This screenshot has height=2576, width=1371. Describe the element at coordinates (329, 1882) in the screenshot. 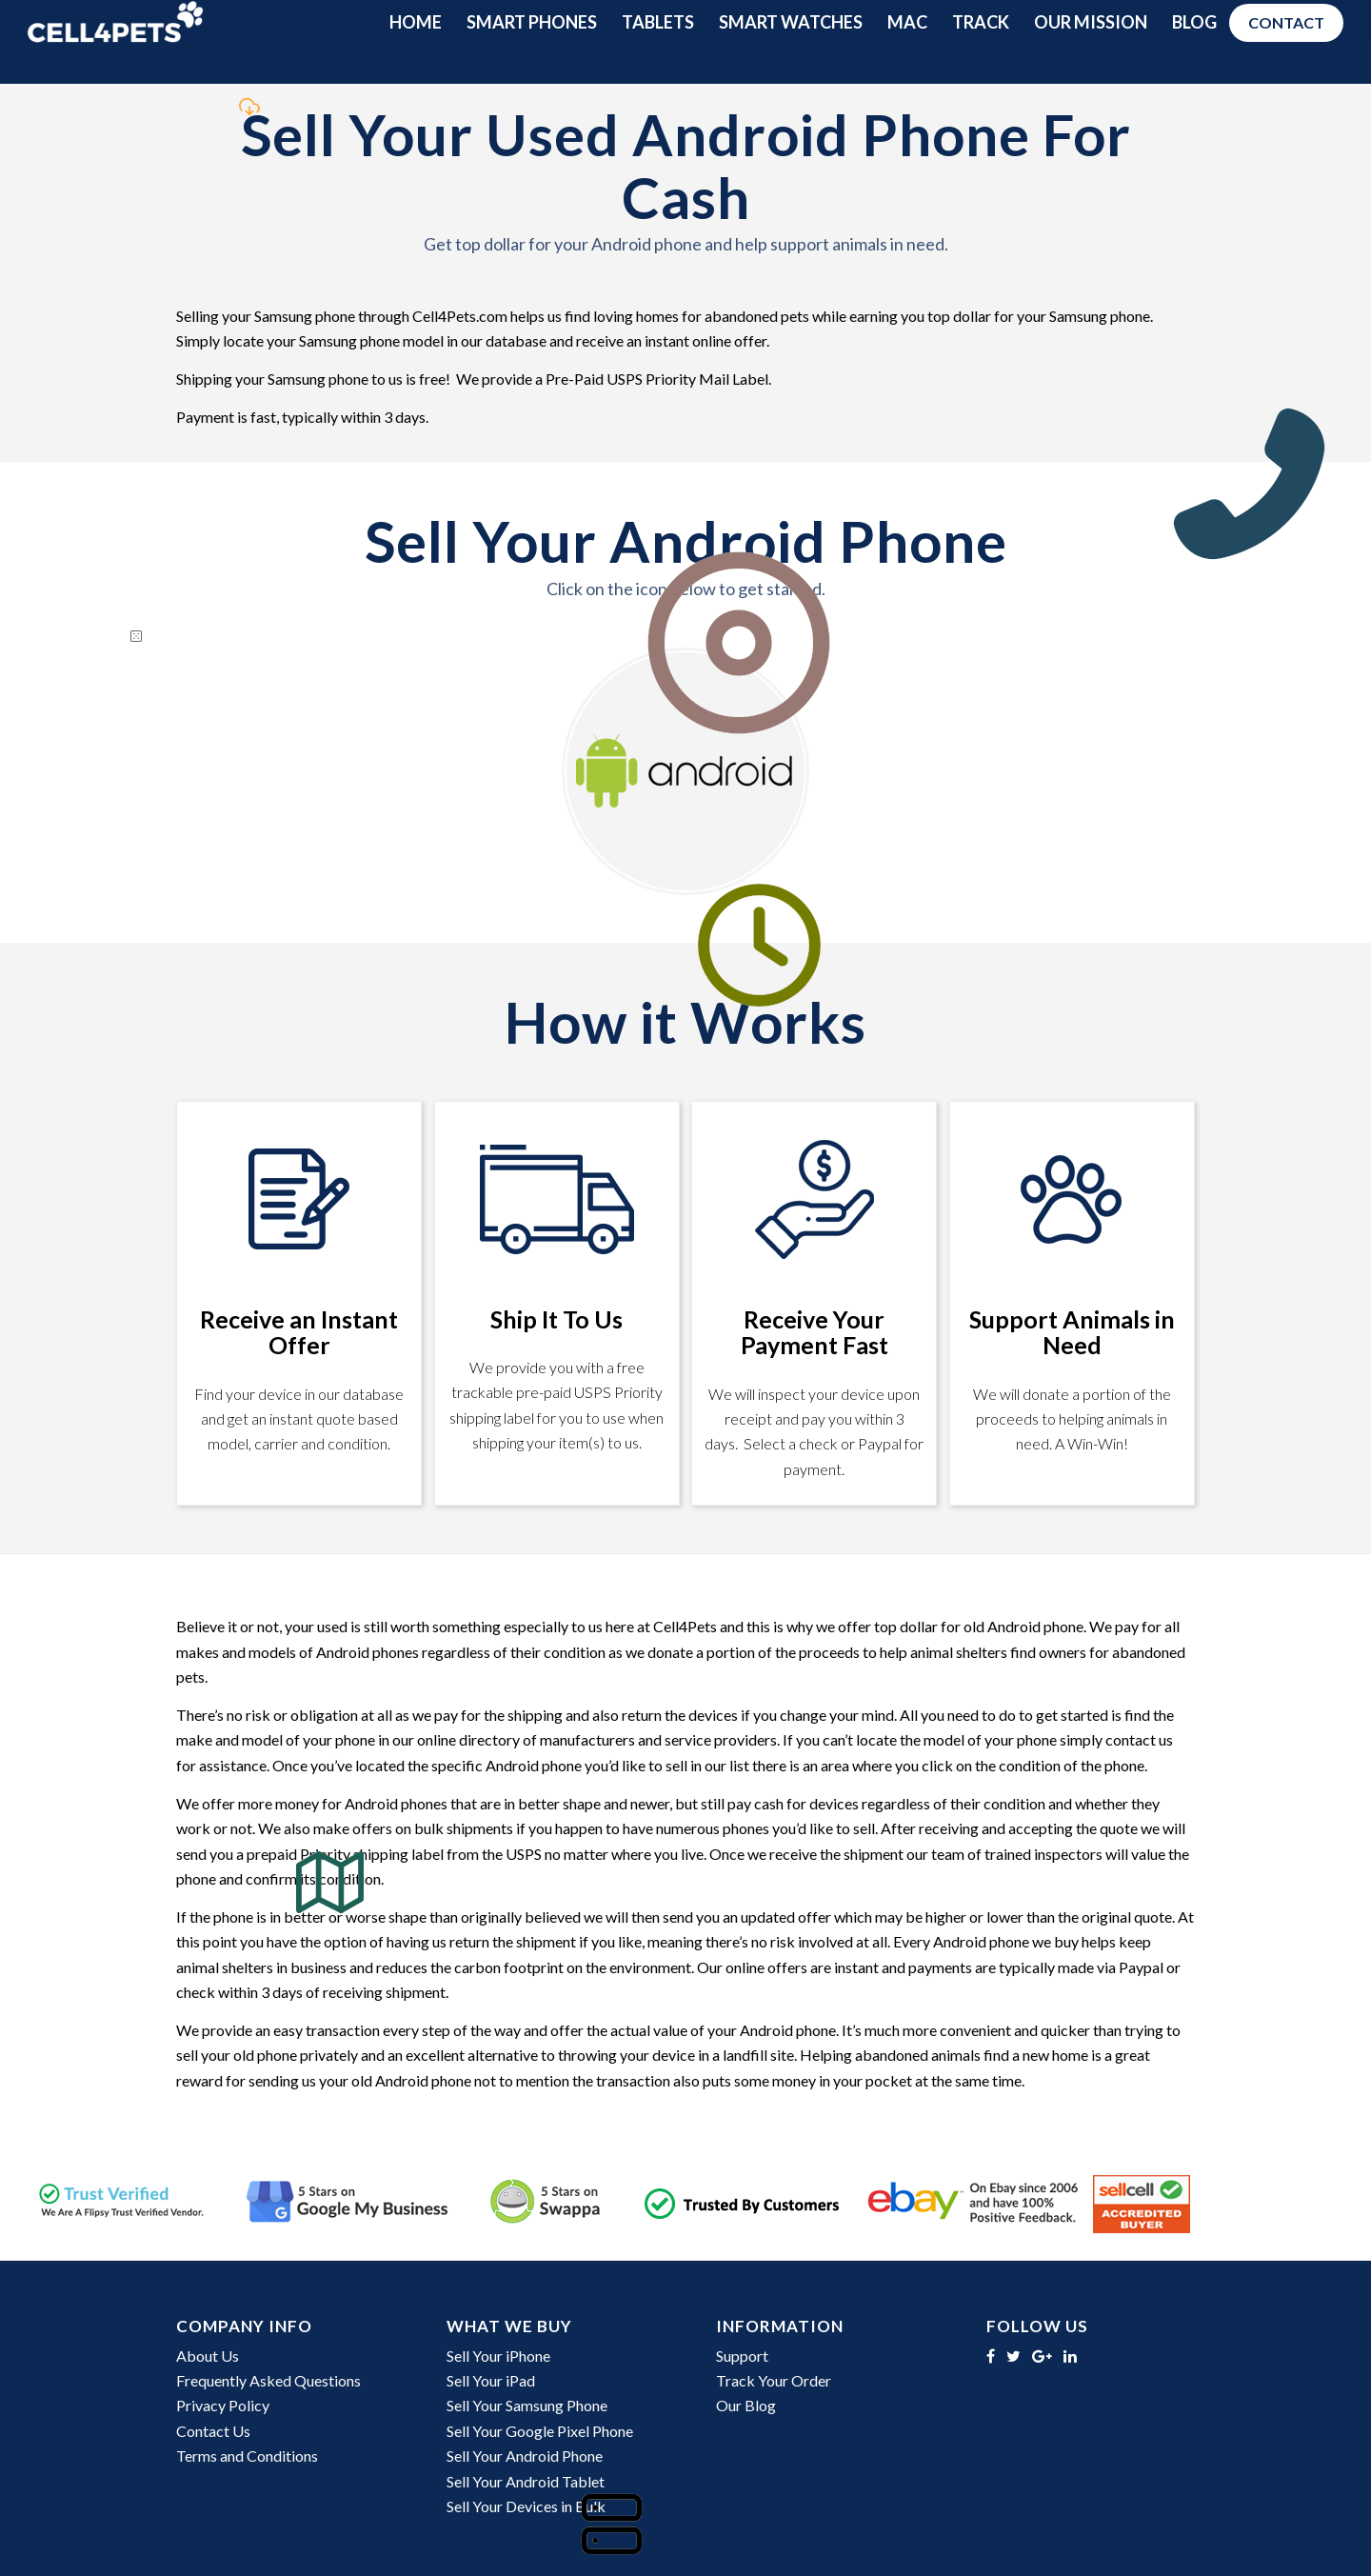

I see `view map or navigation` at that location.